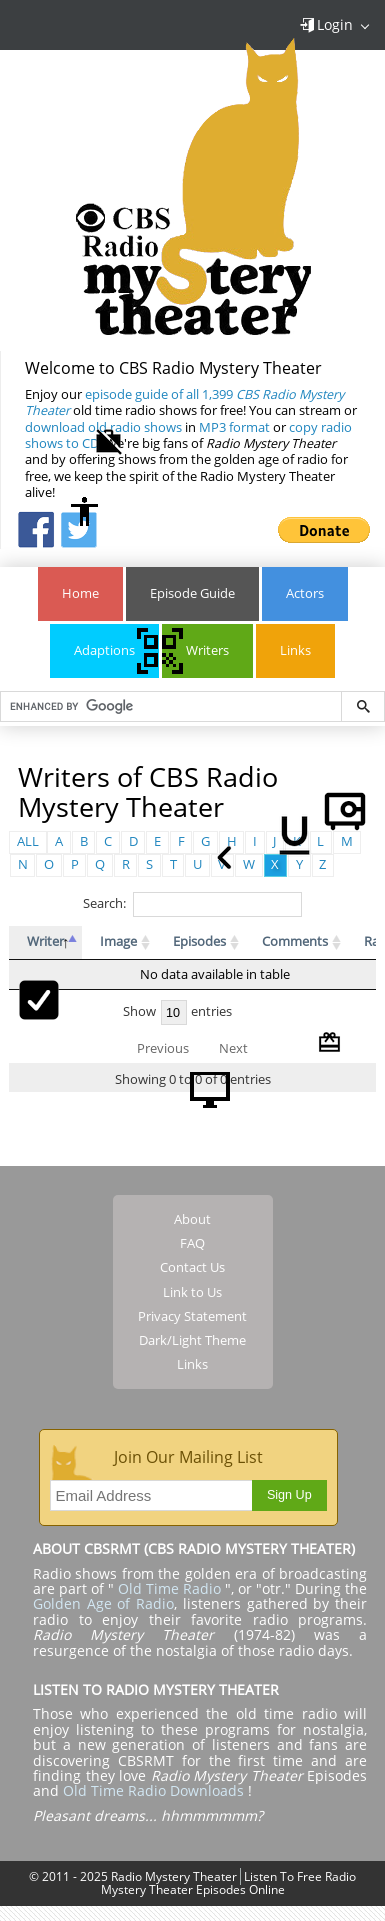 Image resolution: width=385 pixels, height=1921 pixels. What do you see at coordinates (210, 1090) in the screenshot?
I see `switch to desktop view` at bounding box center [210, 1090].